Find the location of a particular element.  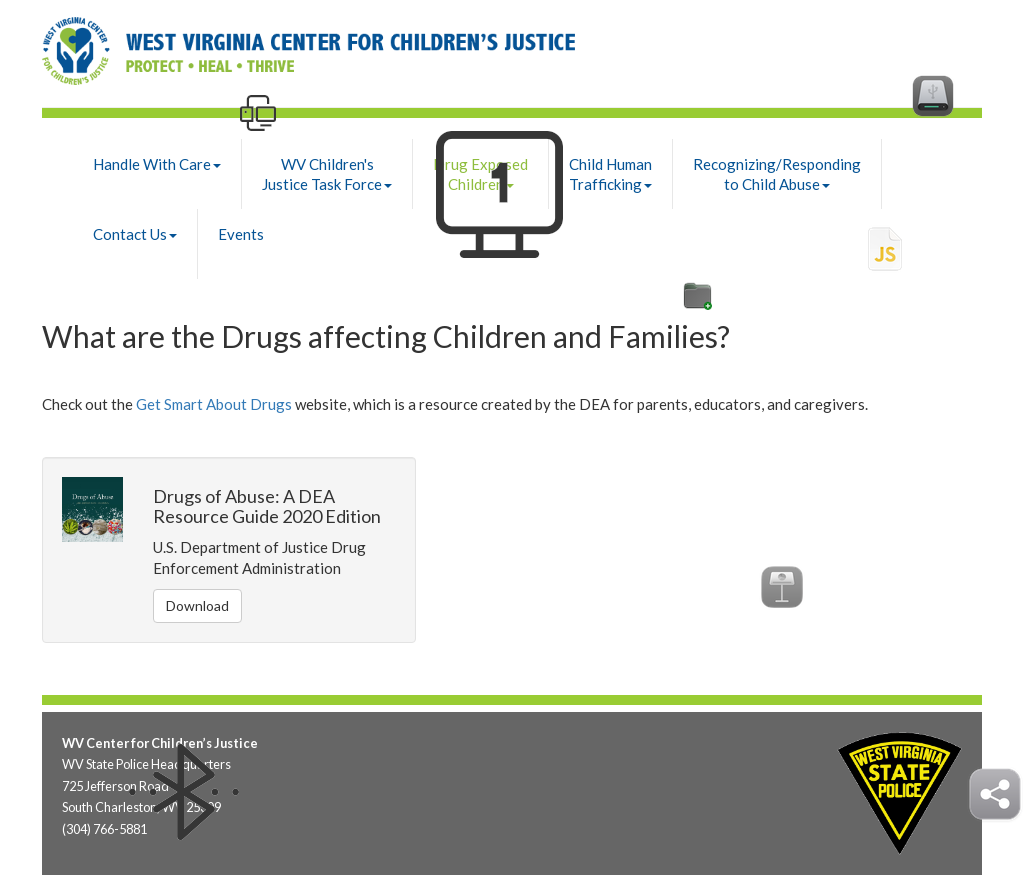

manage connected devices and peripherals is located at coordinates (258, 113).